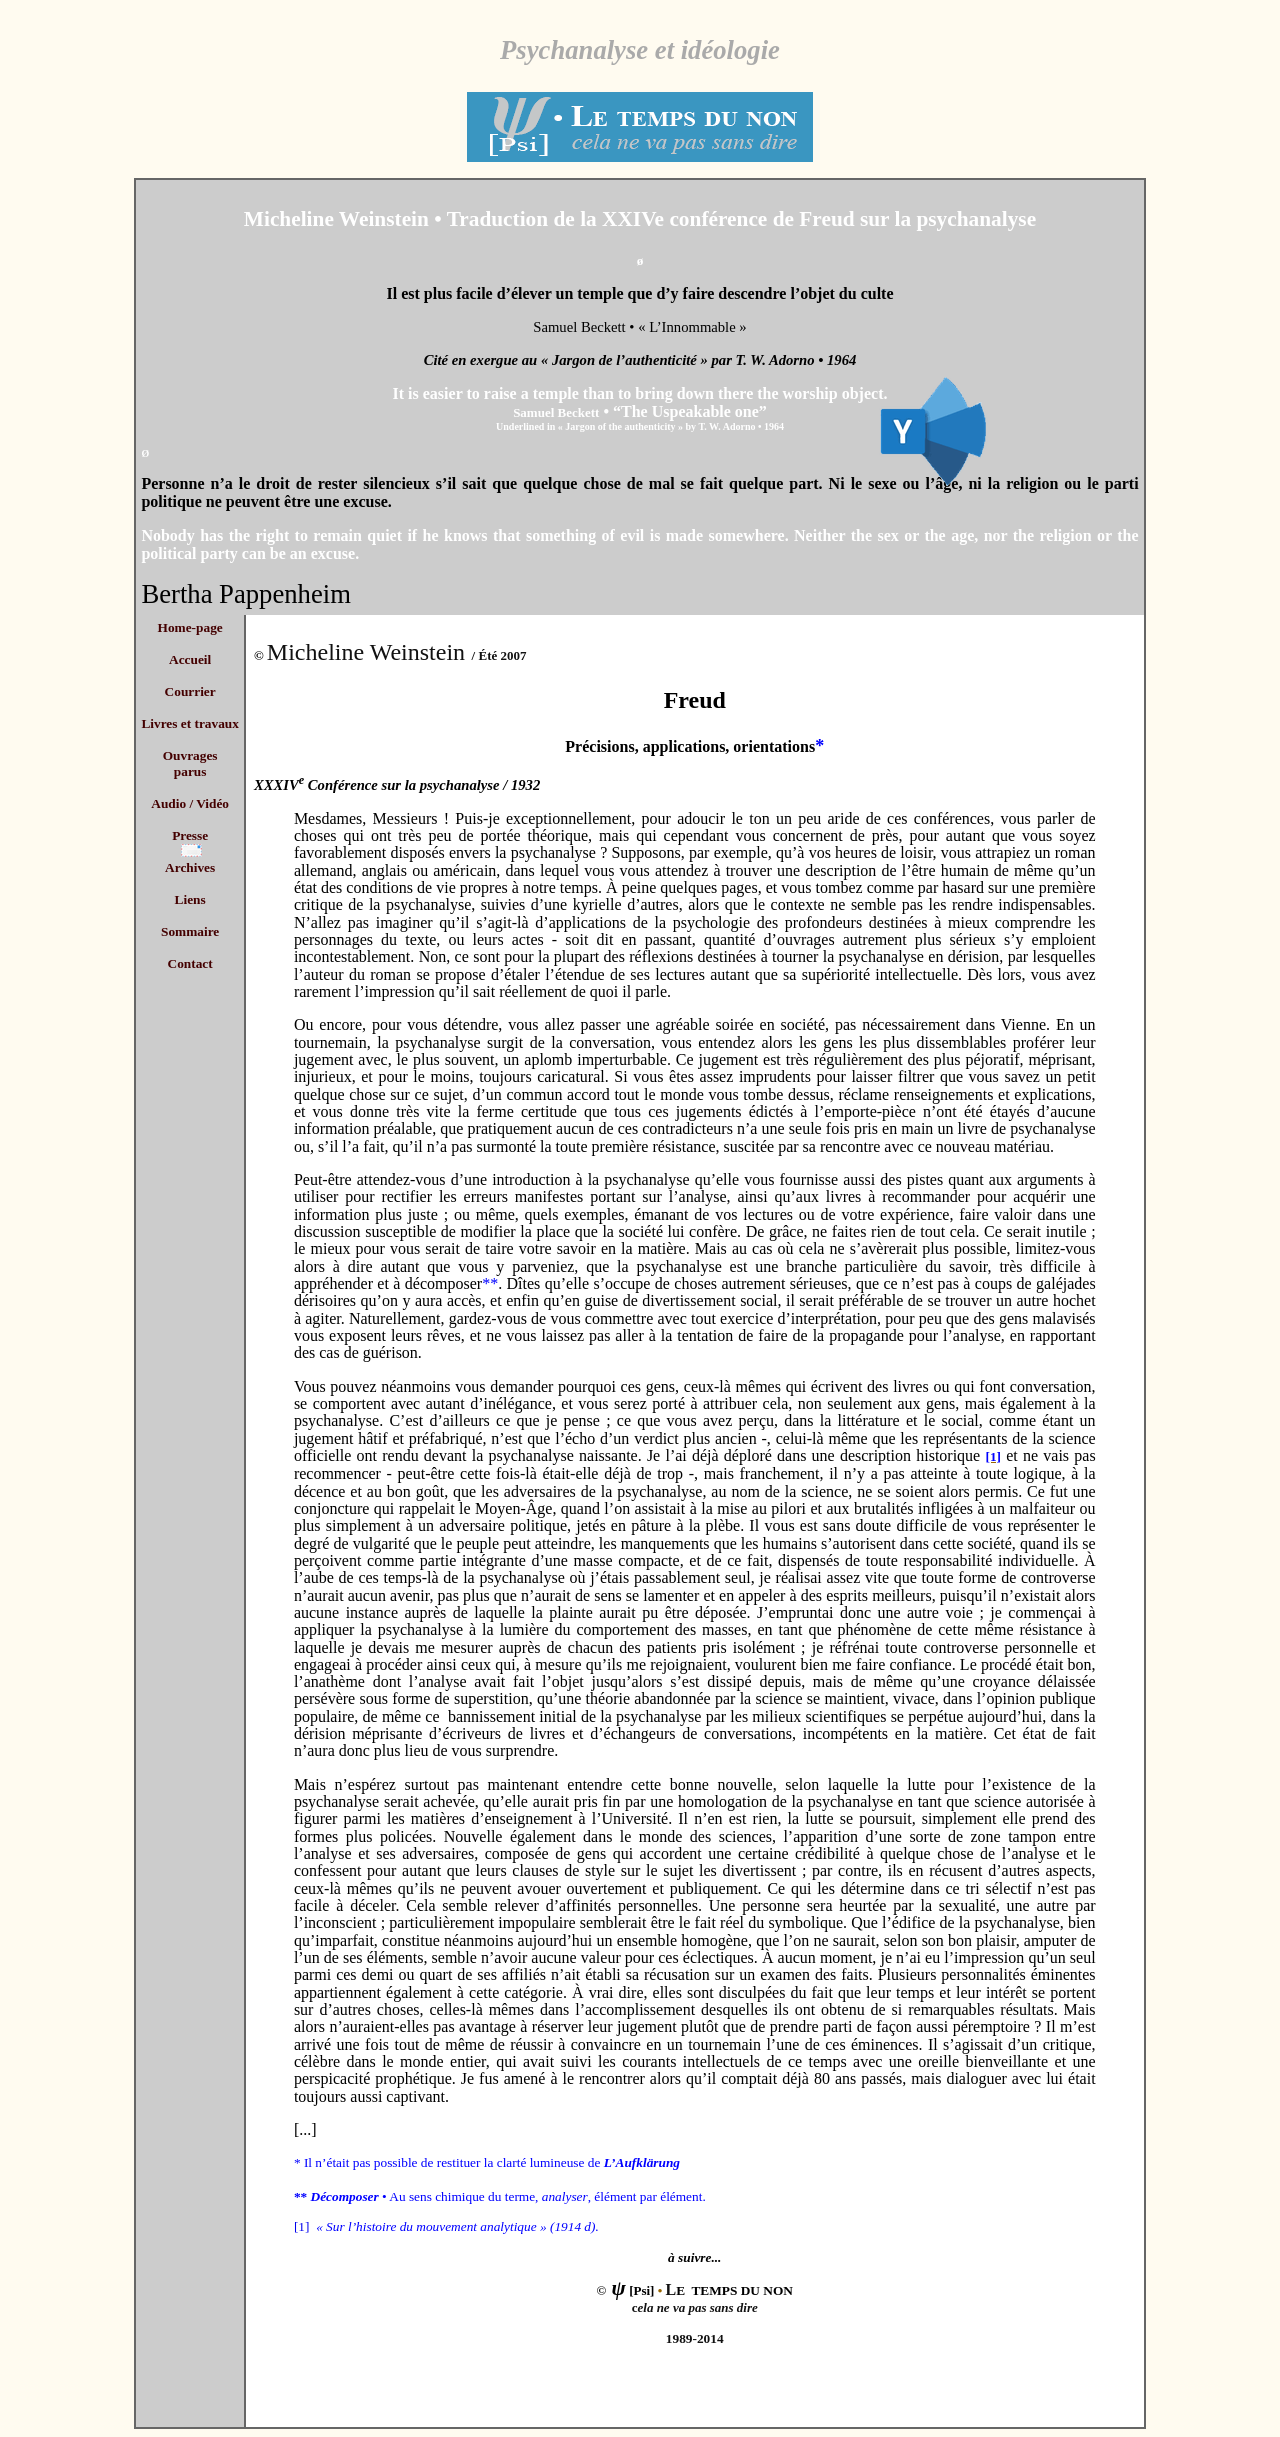 This screenshot has height=2437, width=1280. I want to click on open Microsoft Yammer app, so click(933, 431).